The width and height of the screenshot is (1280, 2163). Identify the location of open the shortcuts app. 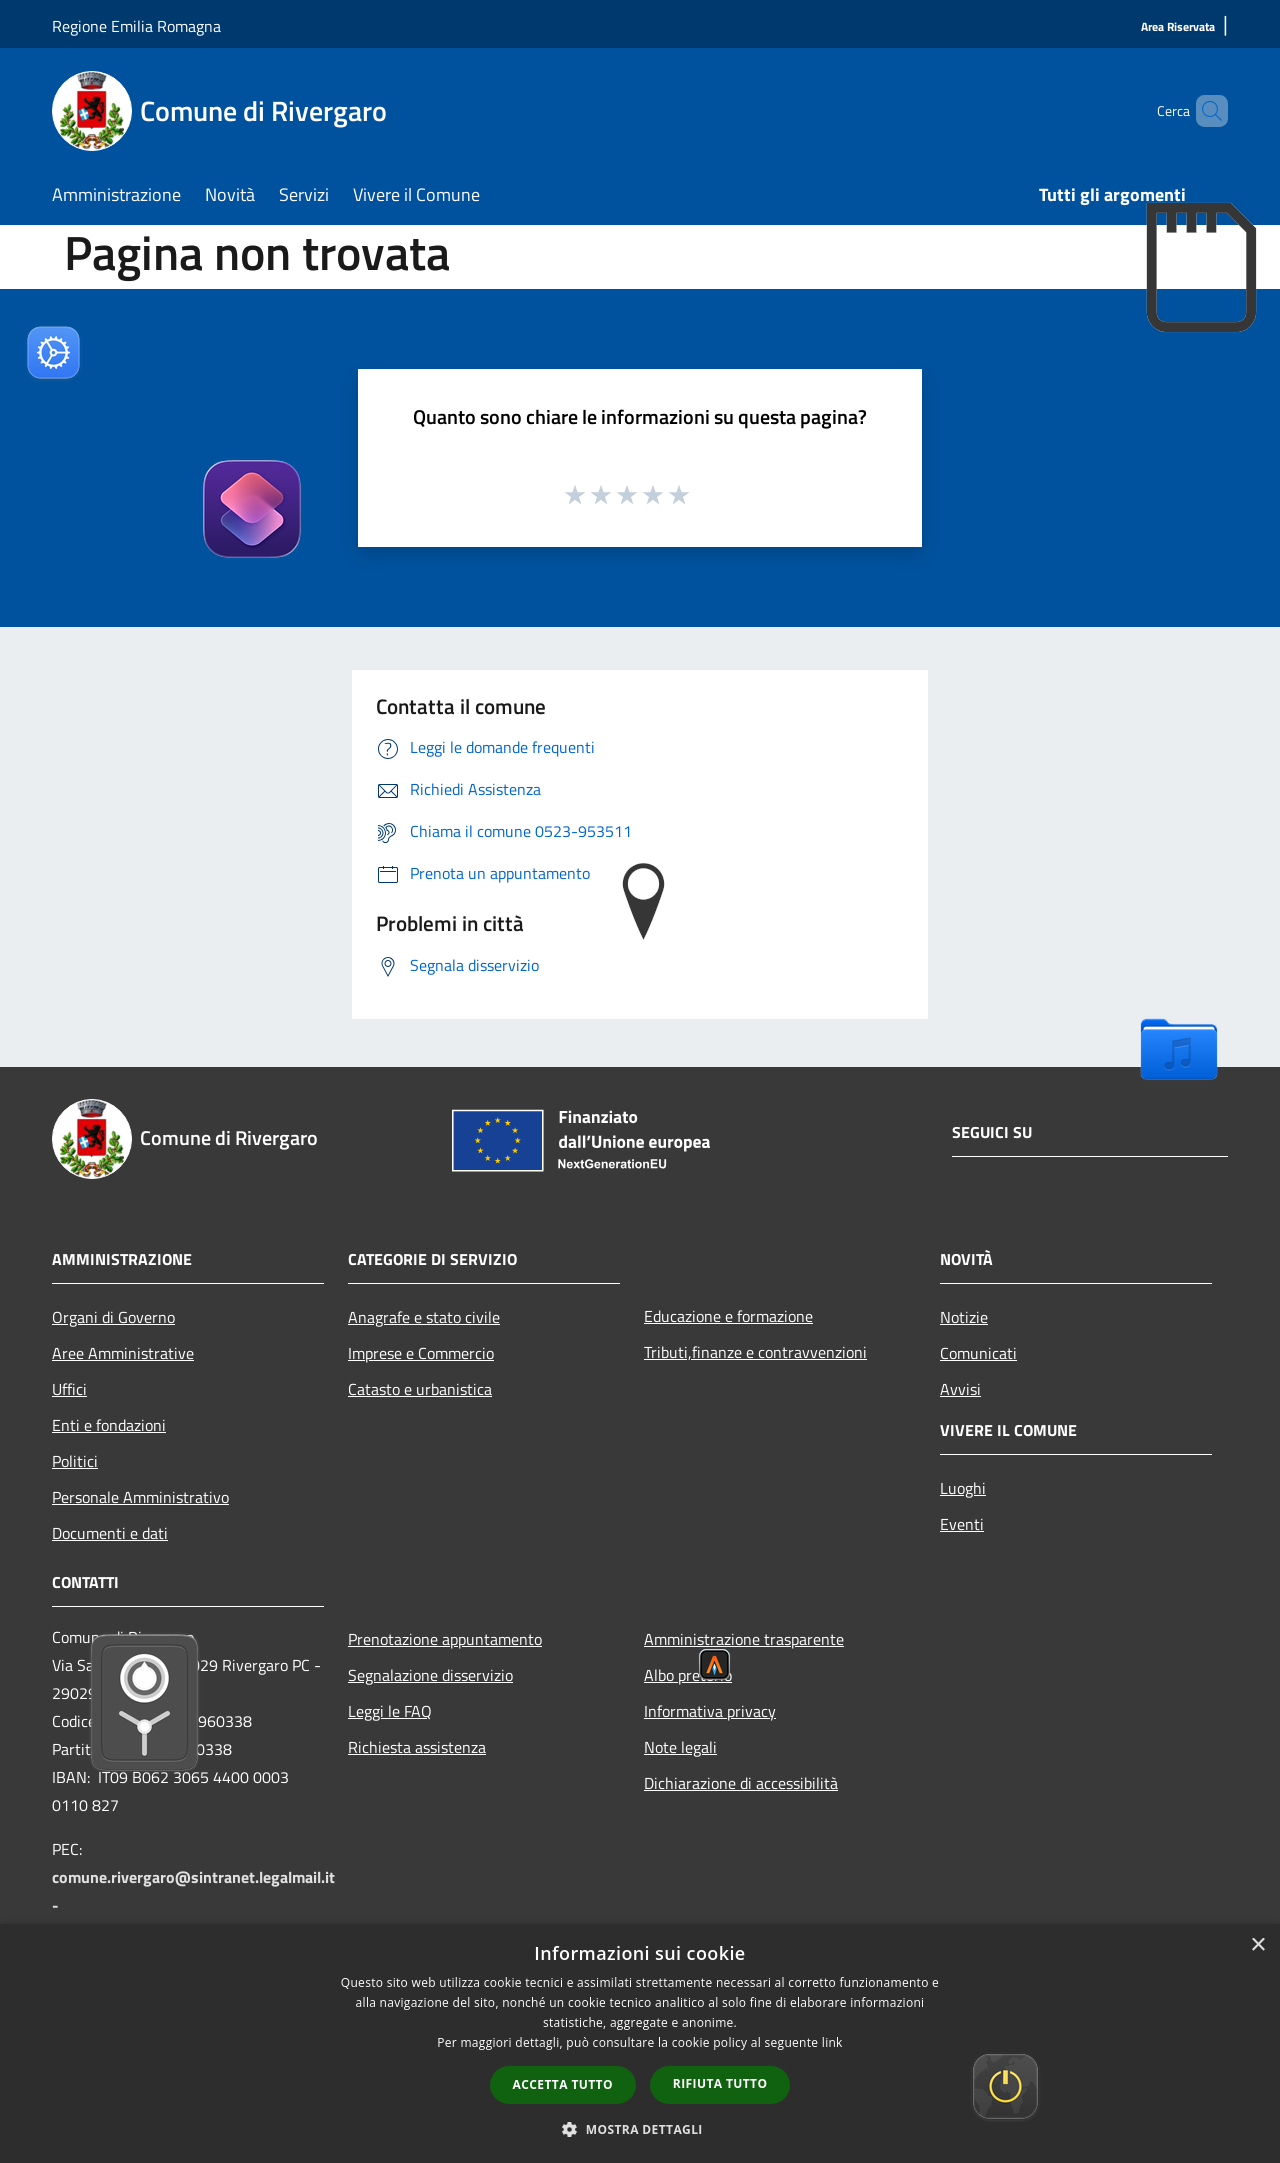
(252, 509).